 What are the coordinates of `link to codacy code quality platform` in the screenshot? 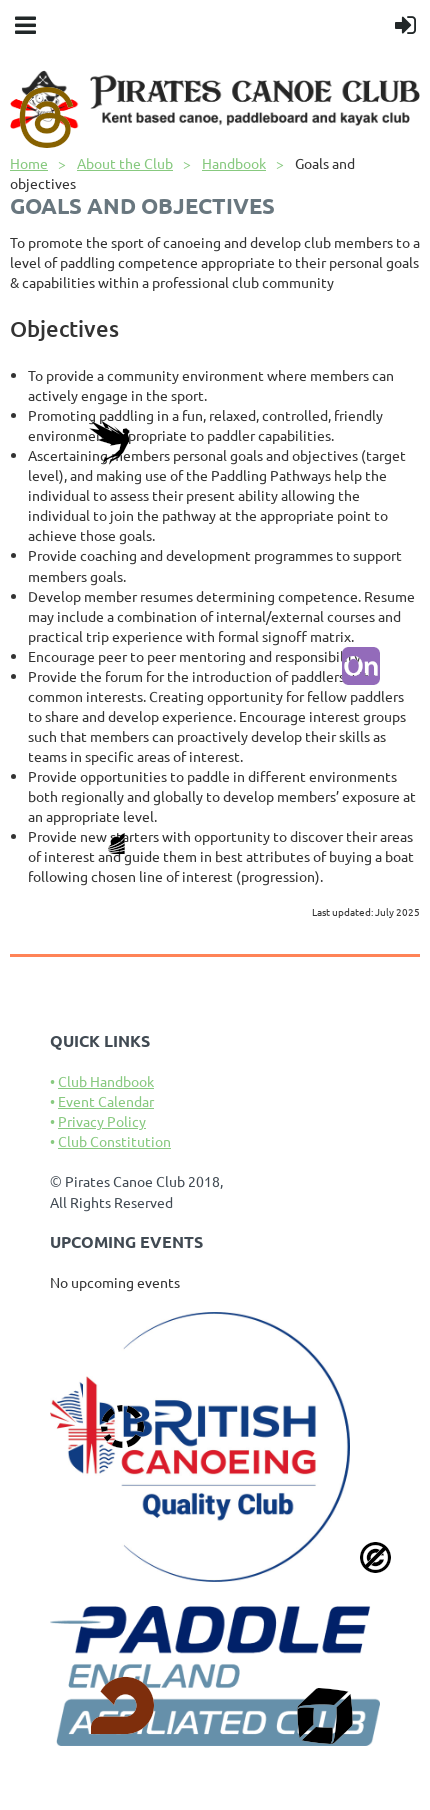 It's located at (122, 1426).